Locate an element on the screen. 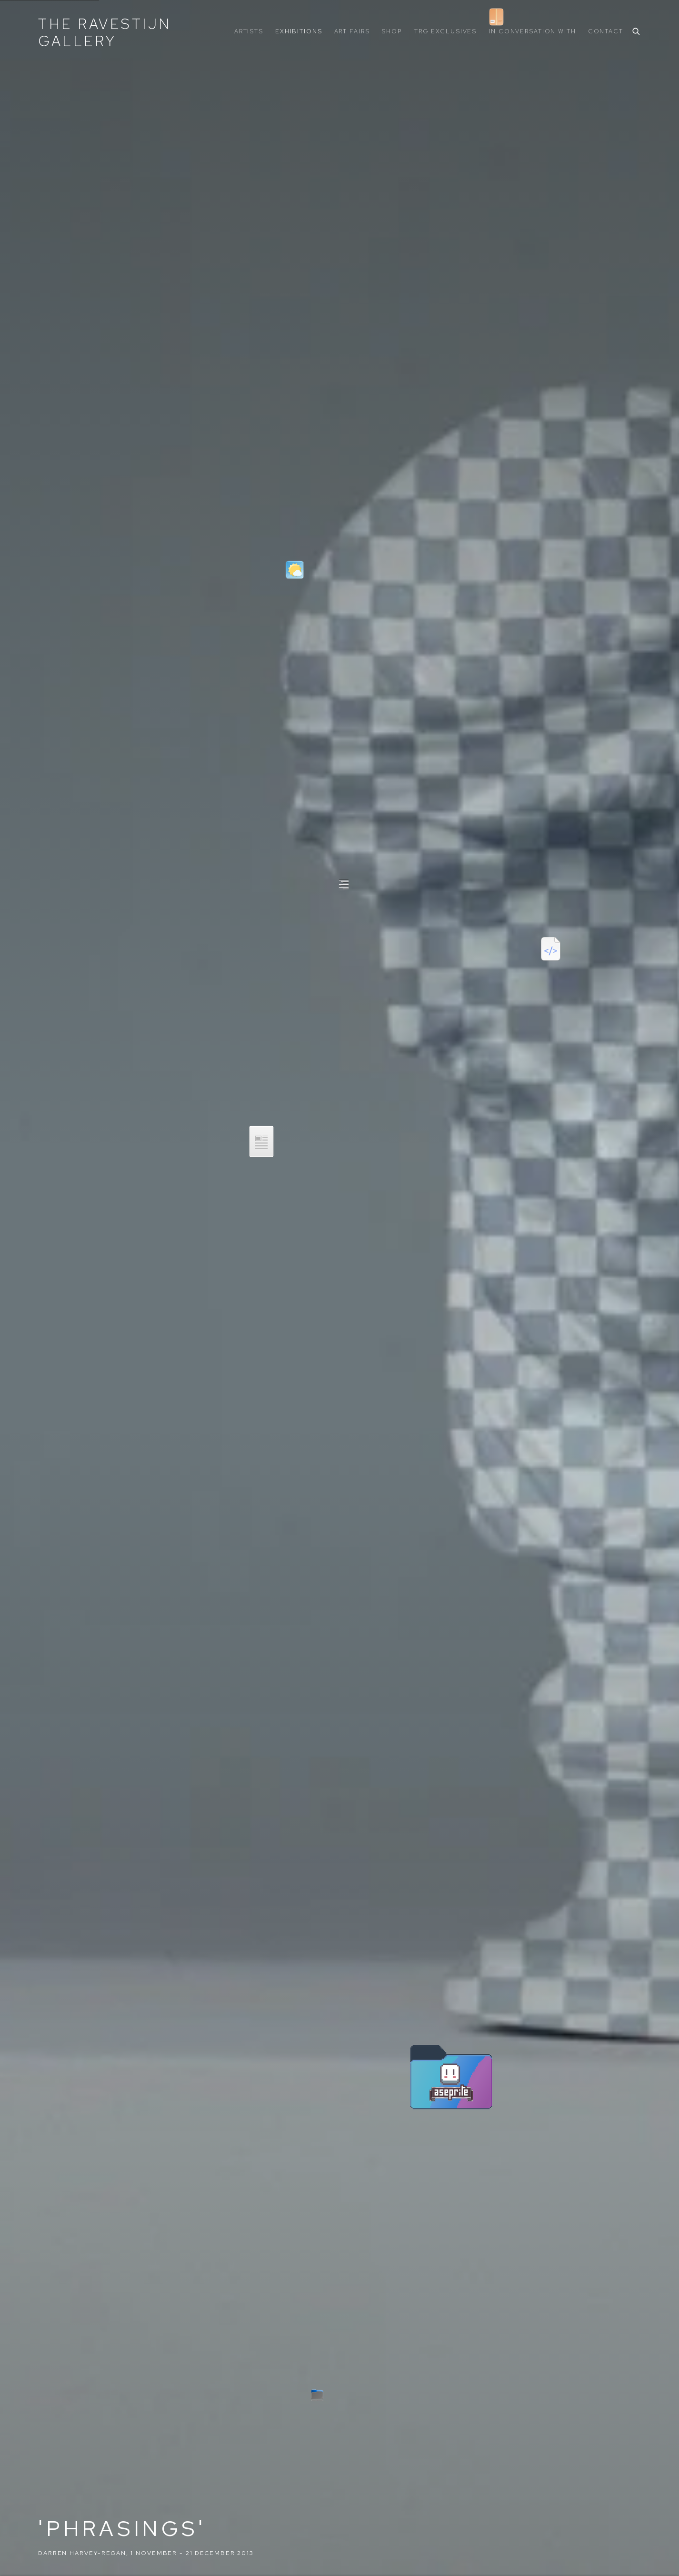  open folder containing aseprite project files is located at coordinates (451, 2079).